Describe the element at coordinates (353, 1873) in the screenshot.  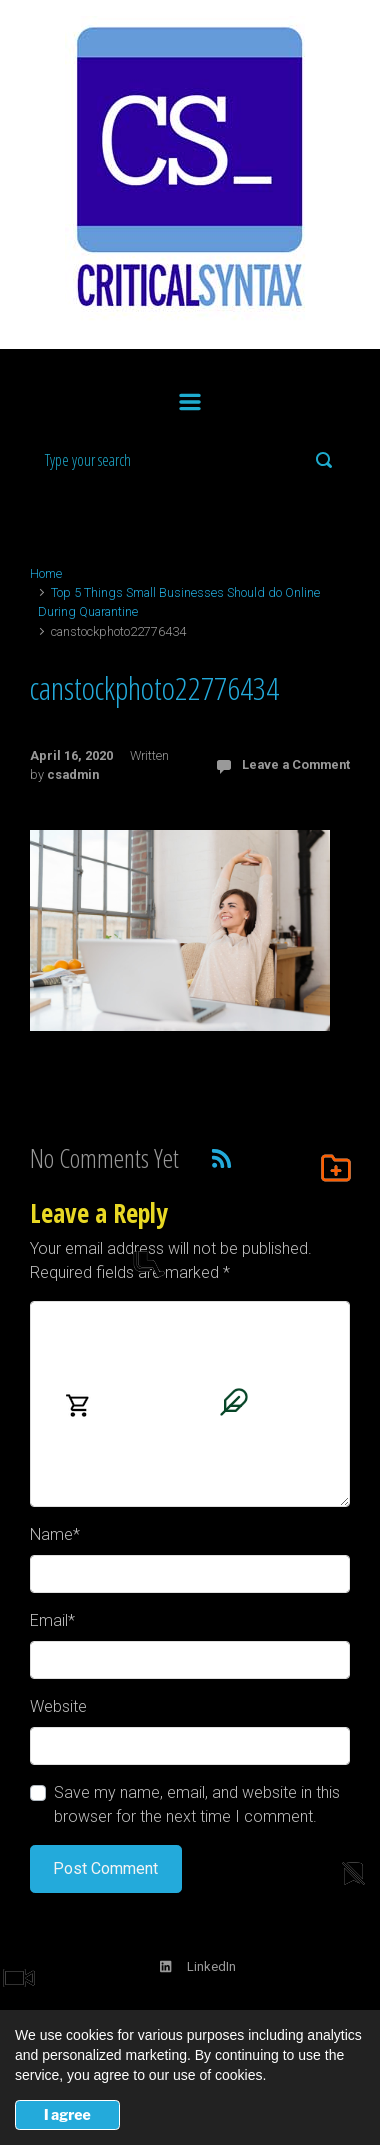
I see `remove from bookmarks` at that location.